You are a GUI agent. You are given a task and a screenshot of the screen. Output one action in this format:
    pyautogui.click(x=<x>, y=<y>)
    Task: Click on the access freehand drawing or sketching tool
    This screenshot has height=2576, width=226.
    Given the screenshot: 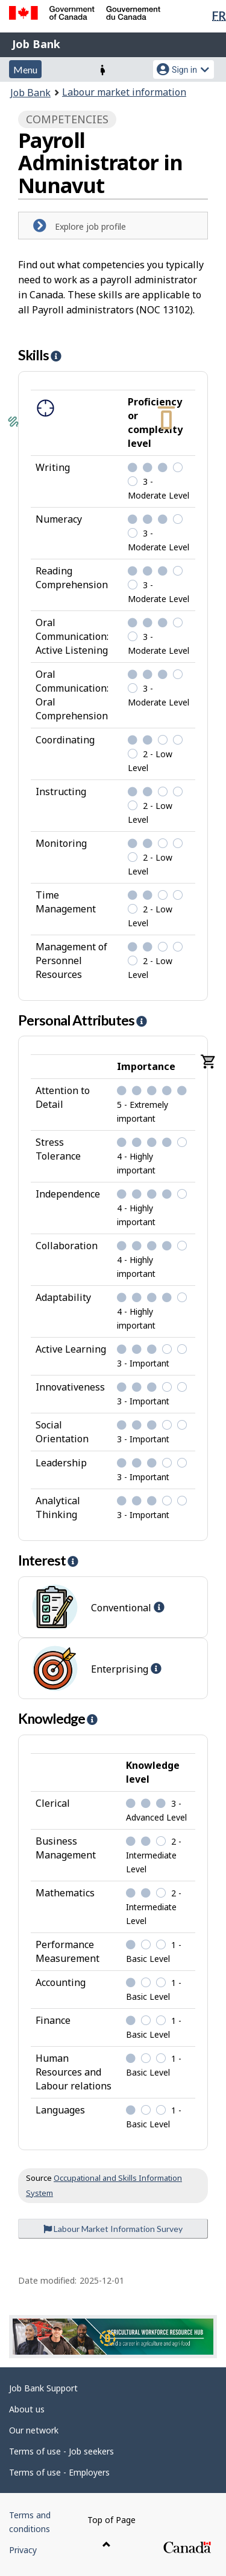 What is the action you would take?
    pyautogui.click(x=13, y=422)
    